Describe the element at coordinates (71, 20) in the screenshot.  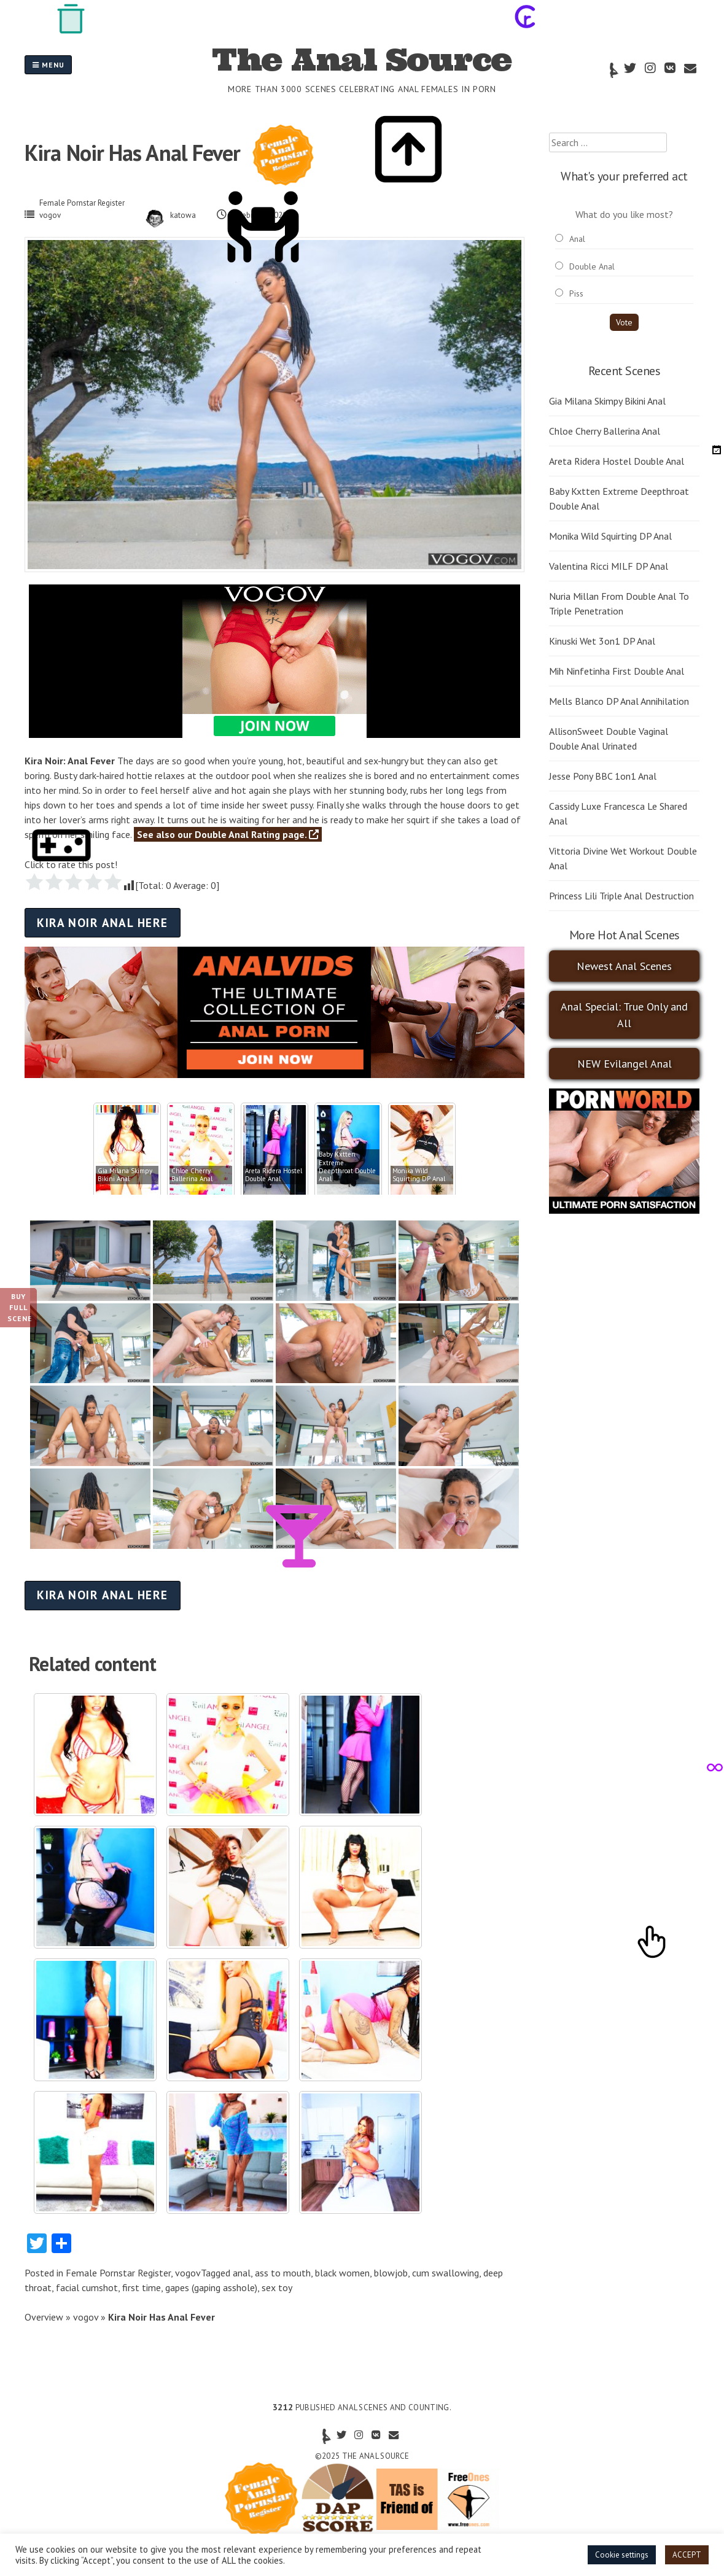
I see `delete selected item` at that location.